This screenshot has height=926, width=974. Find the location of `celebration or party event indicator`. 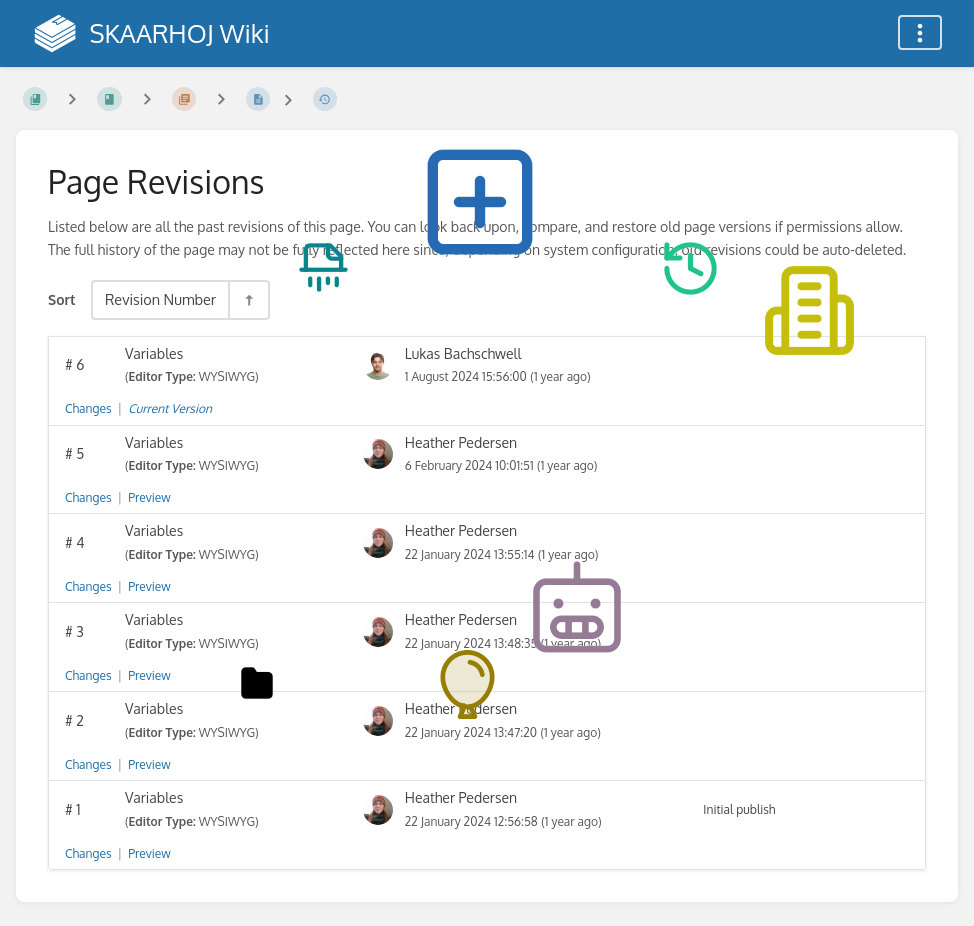

celebration or party event indicator is located at coordinates (467, 684).